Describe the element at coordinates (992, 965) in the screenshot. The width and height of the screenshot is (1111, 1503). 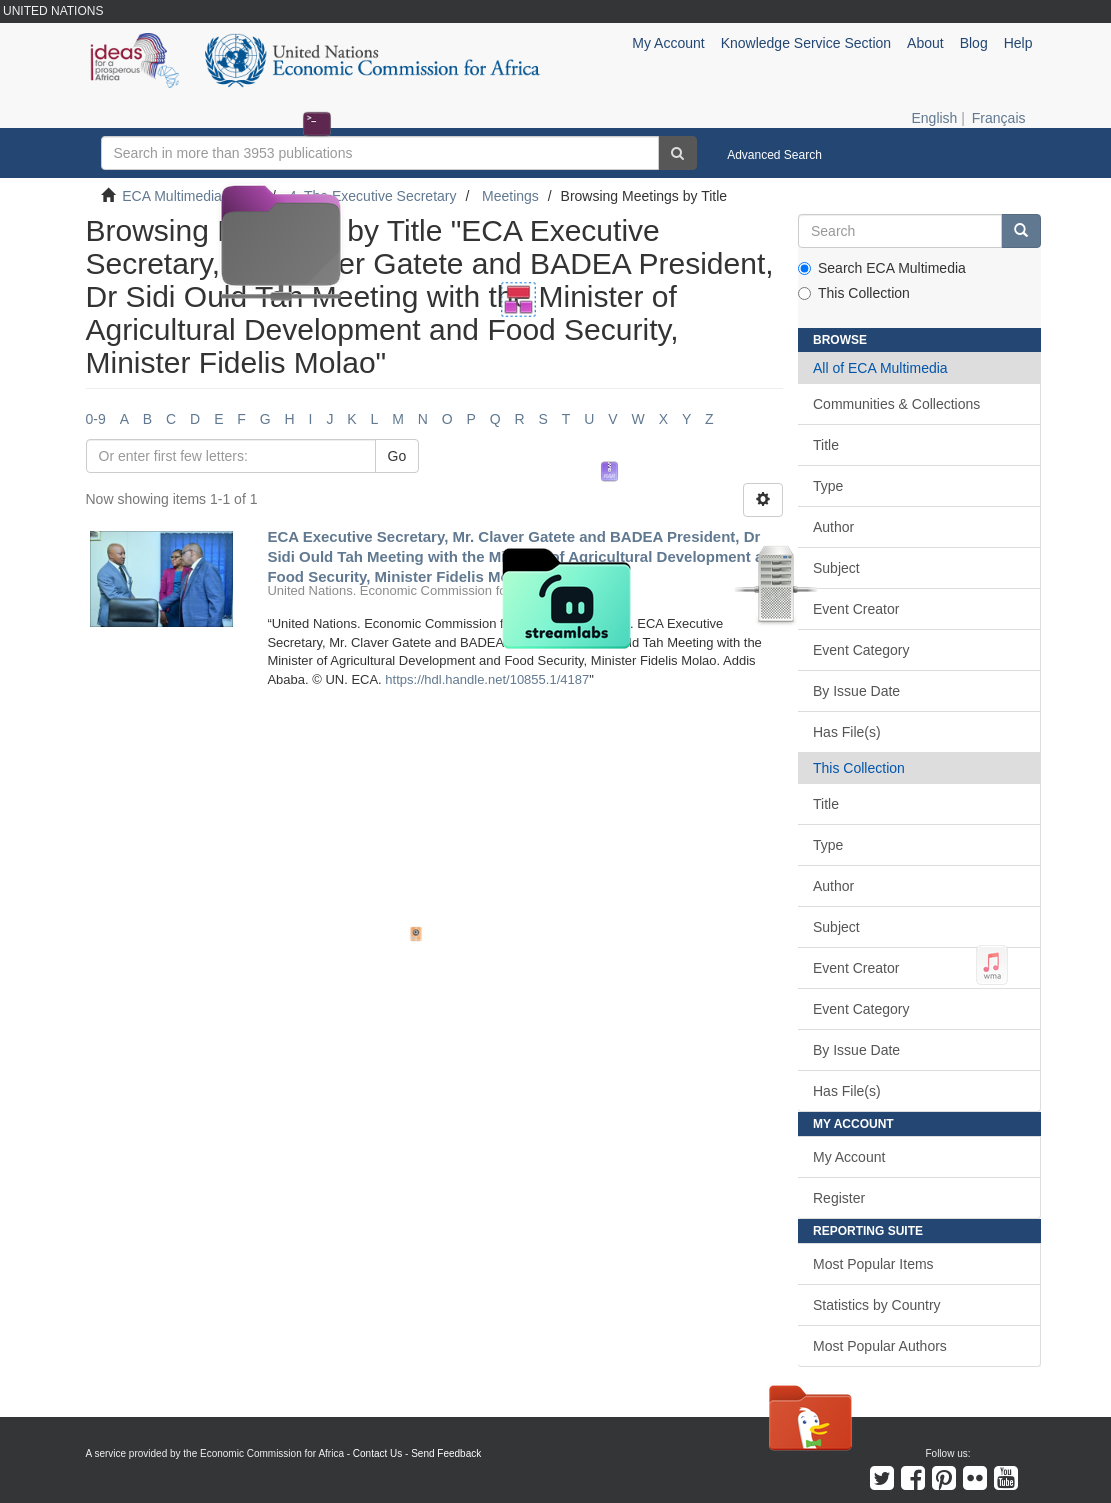
I see `a windows media audio file` at that location.